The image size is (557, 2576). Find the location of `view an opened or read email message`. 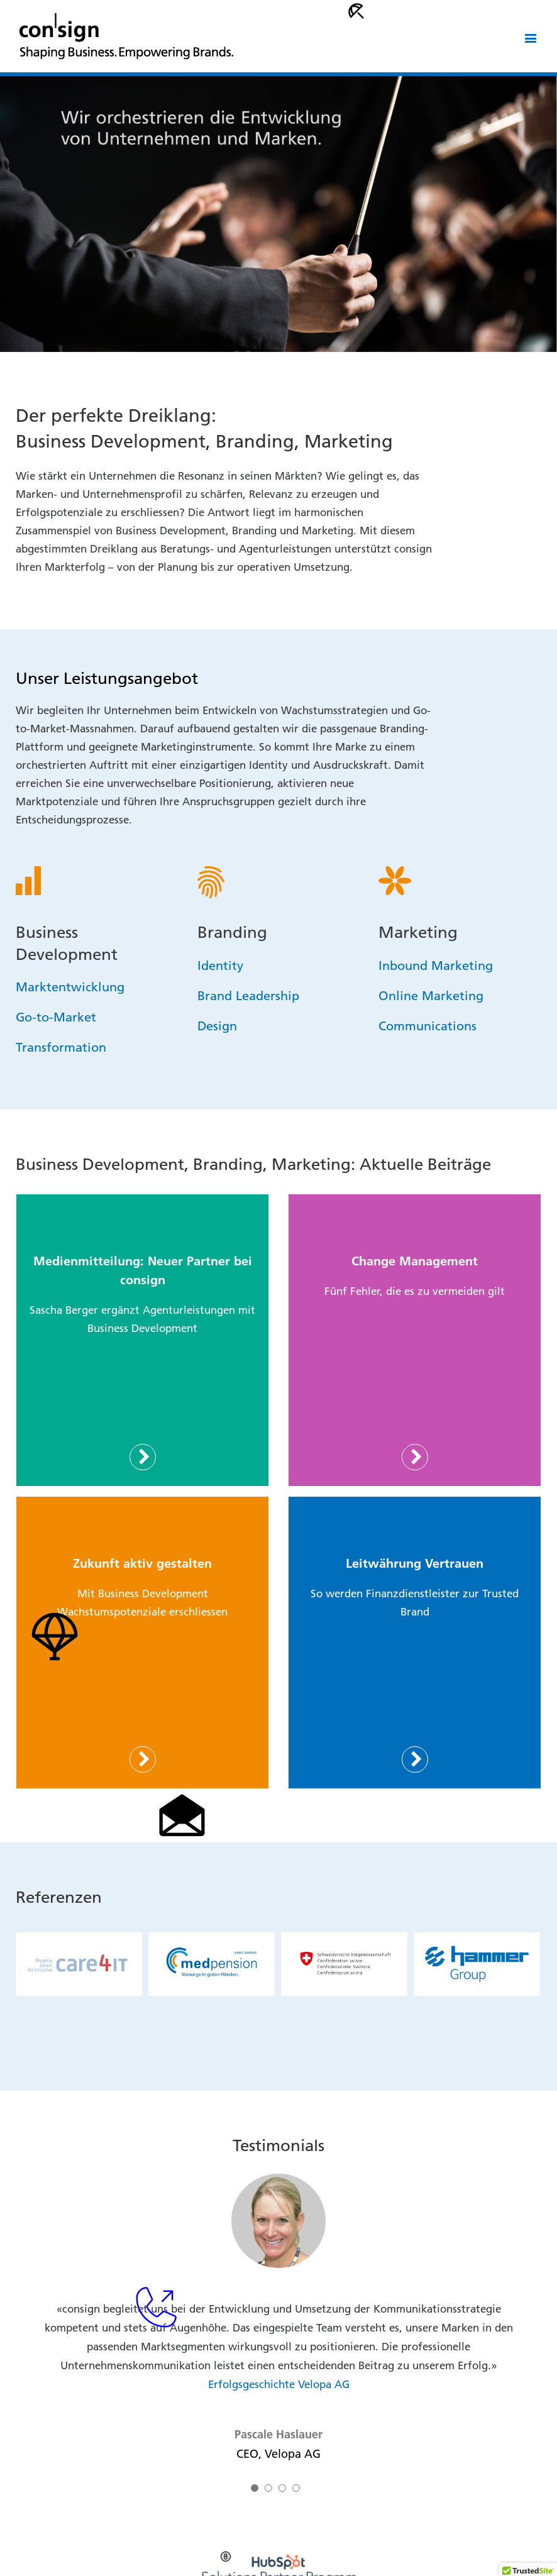

view an opened or read email message is located at coordinates (182, 1817).